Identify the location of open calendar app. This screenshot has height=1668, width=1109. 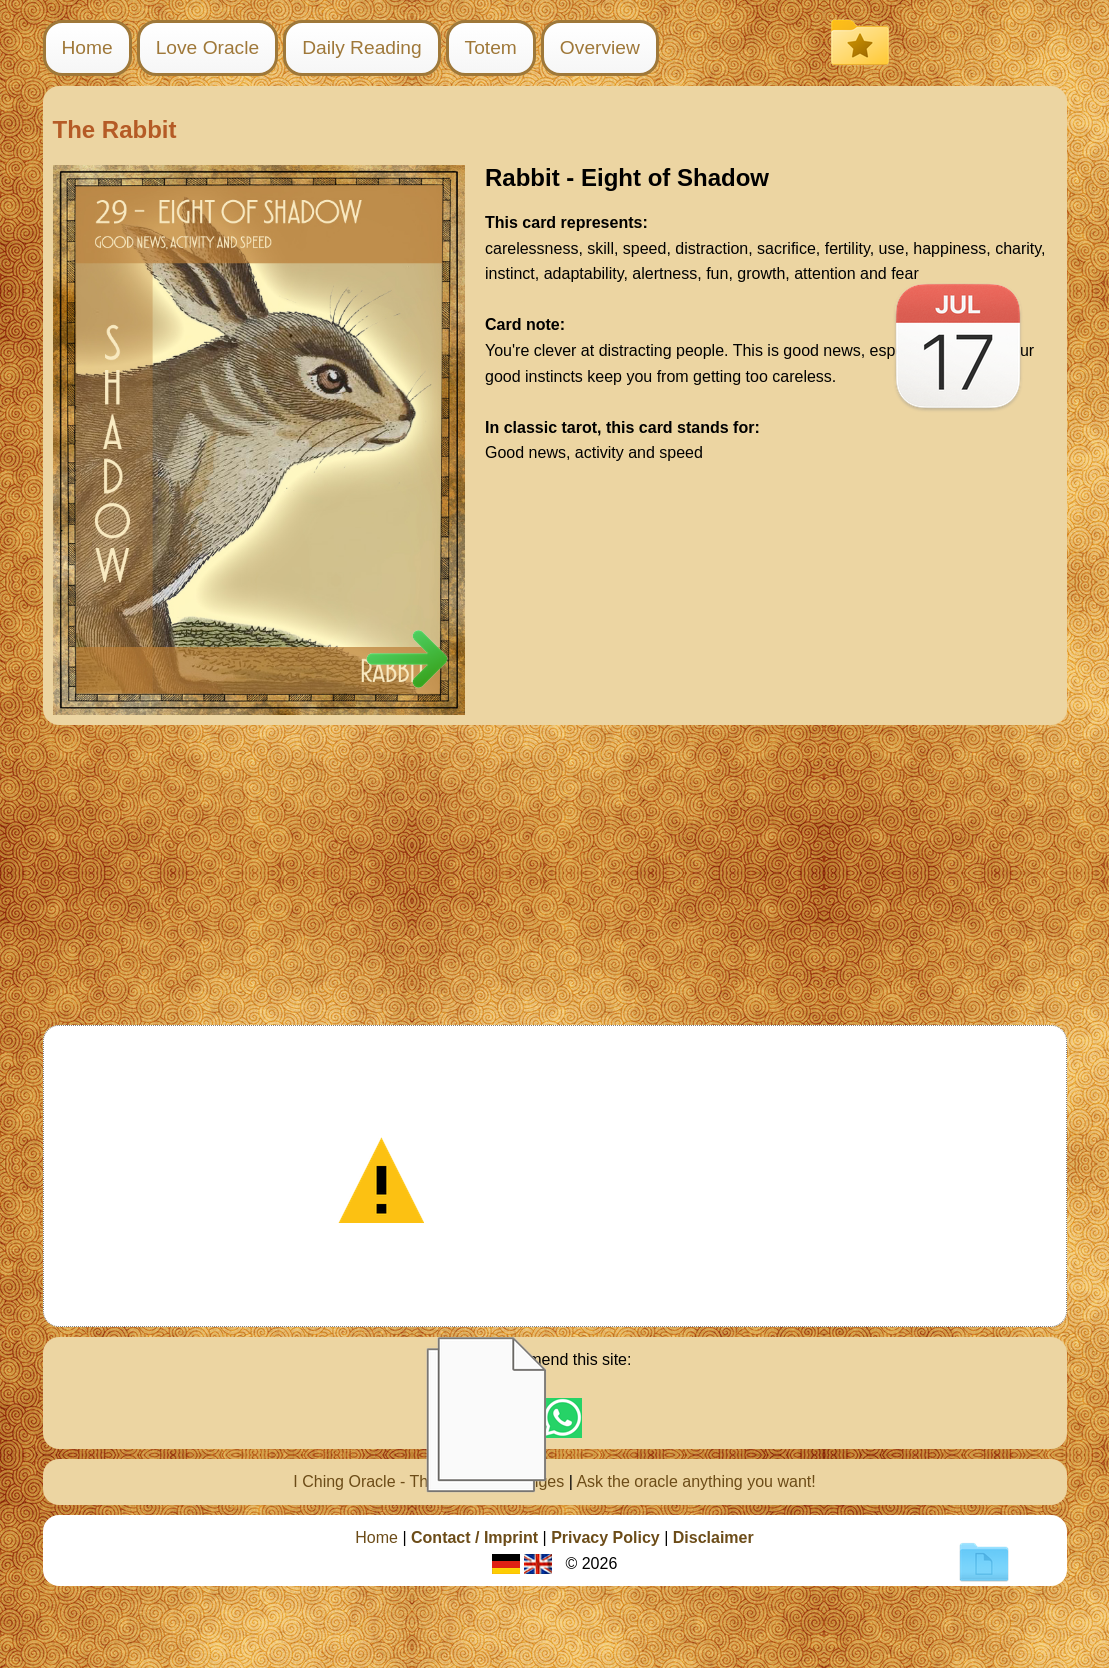
(958, 346).